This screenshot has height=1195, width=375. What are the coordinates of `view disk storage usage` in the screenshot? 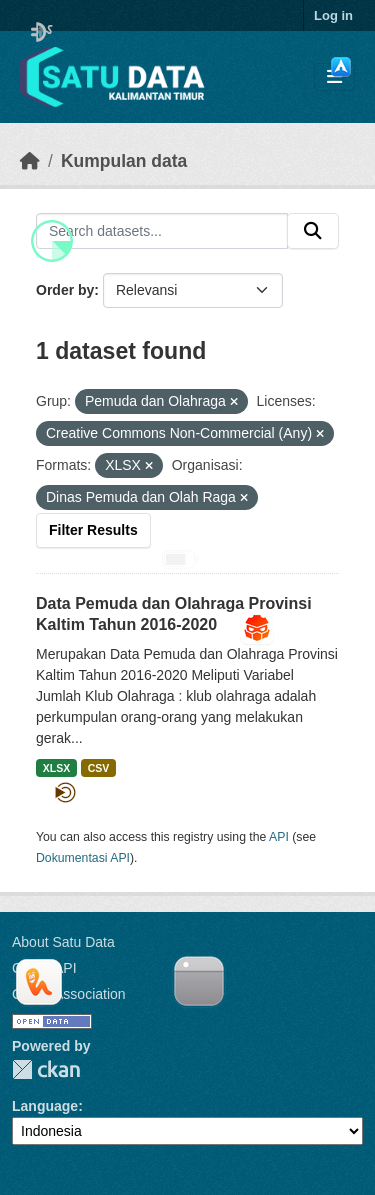 It's located at (52, 241).